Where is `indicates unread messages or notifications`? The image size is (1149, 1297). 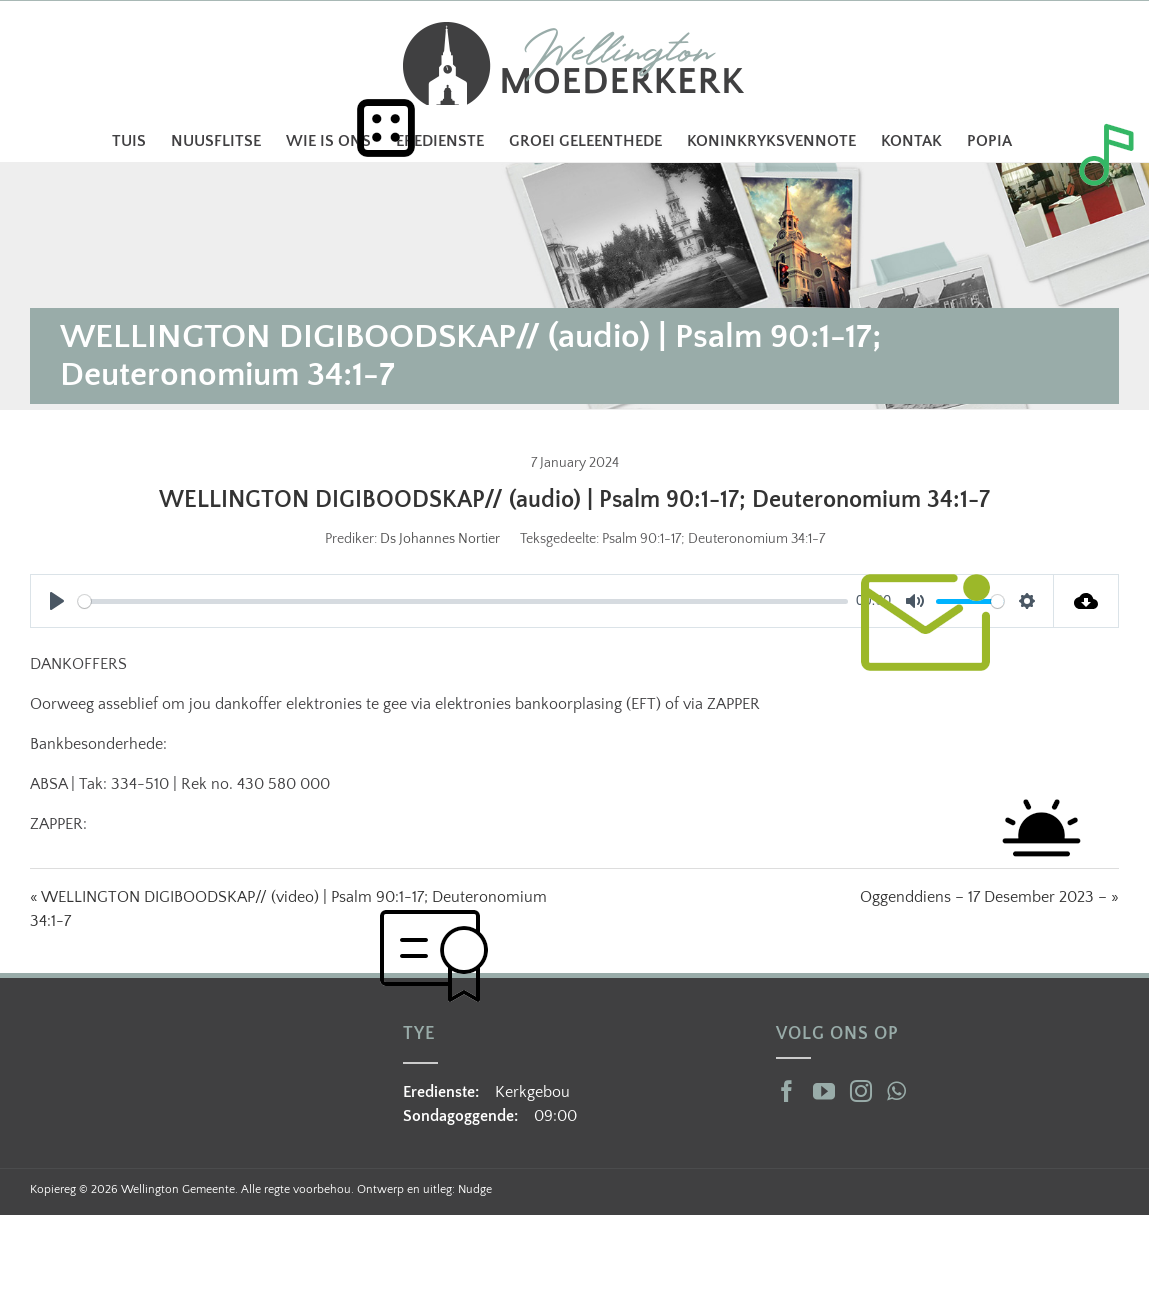 indicates unread messages or notifications is located at coordinates (925, 622).